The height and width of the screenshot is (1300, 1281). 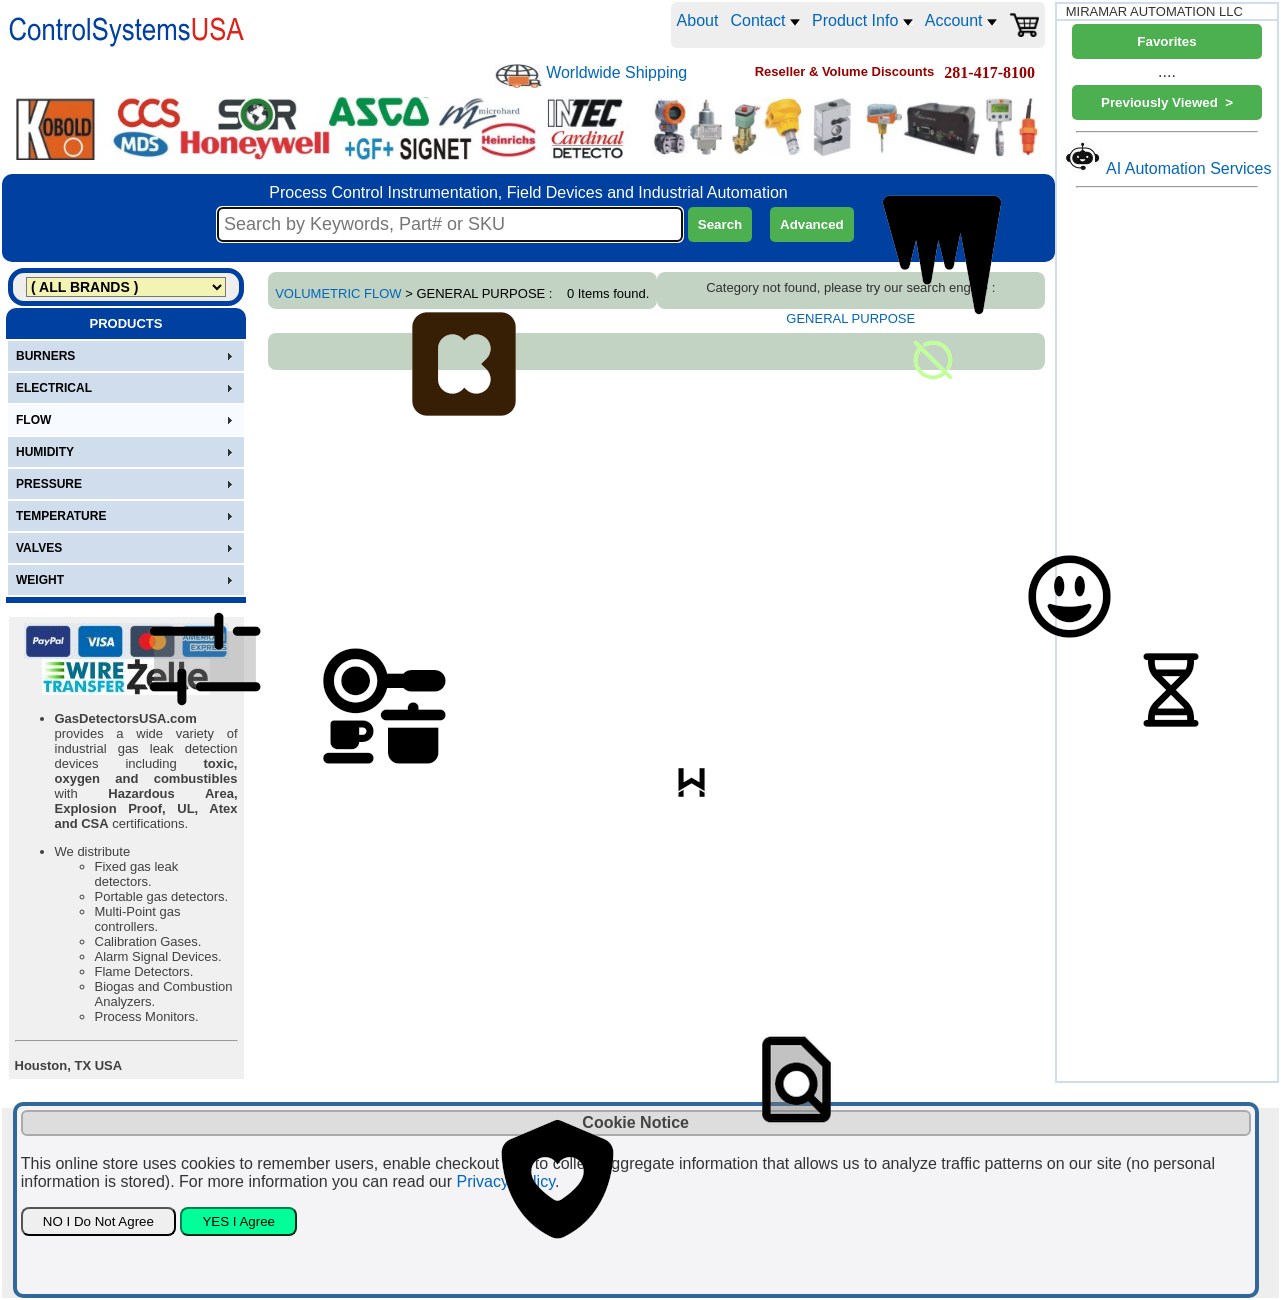 I want to click on indicates freezing or cold weather conditions, so click(x=942, y=255).